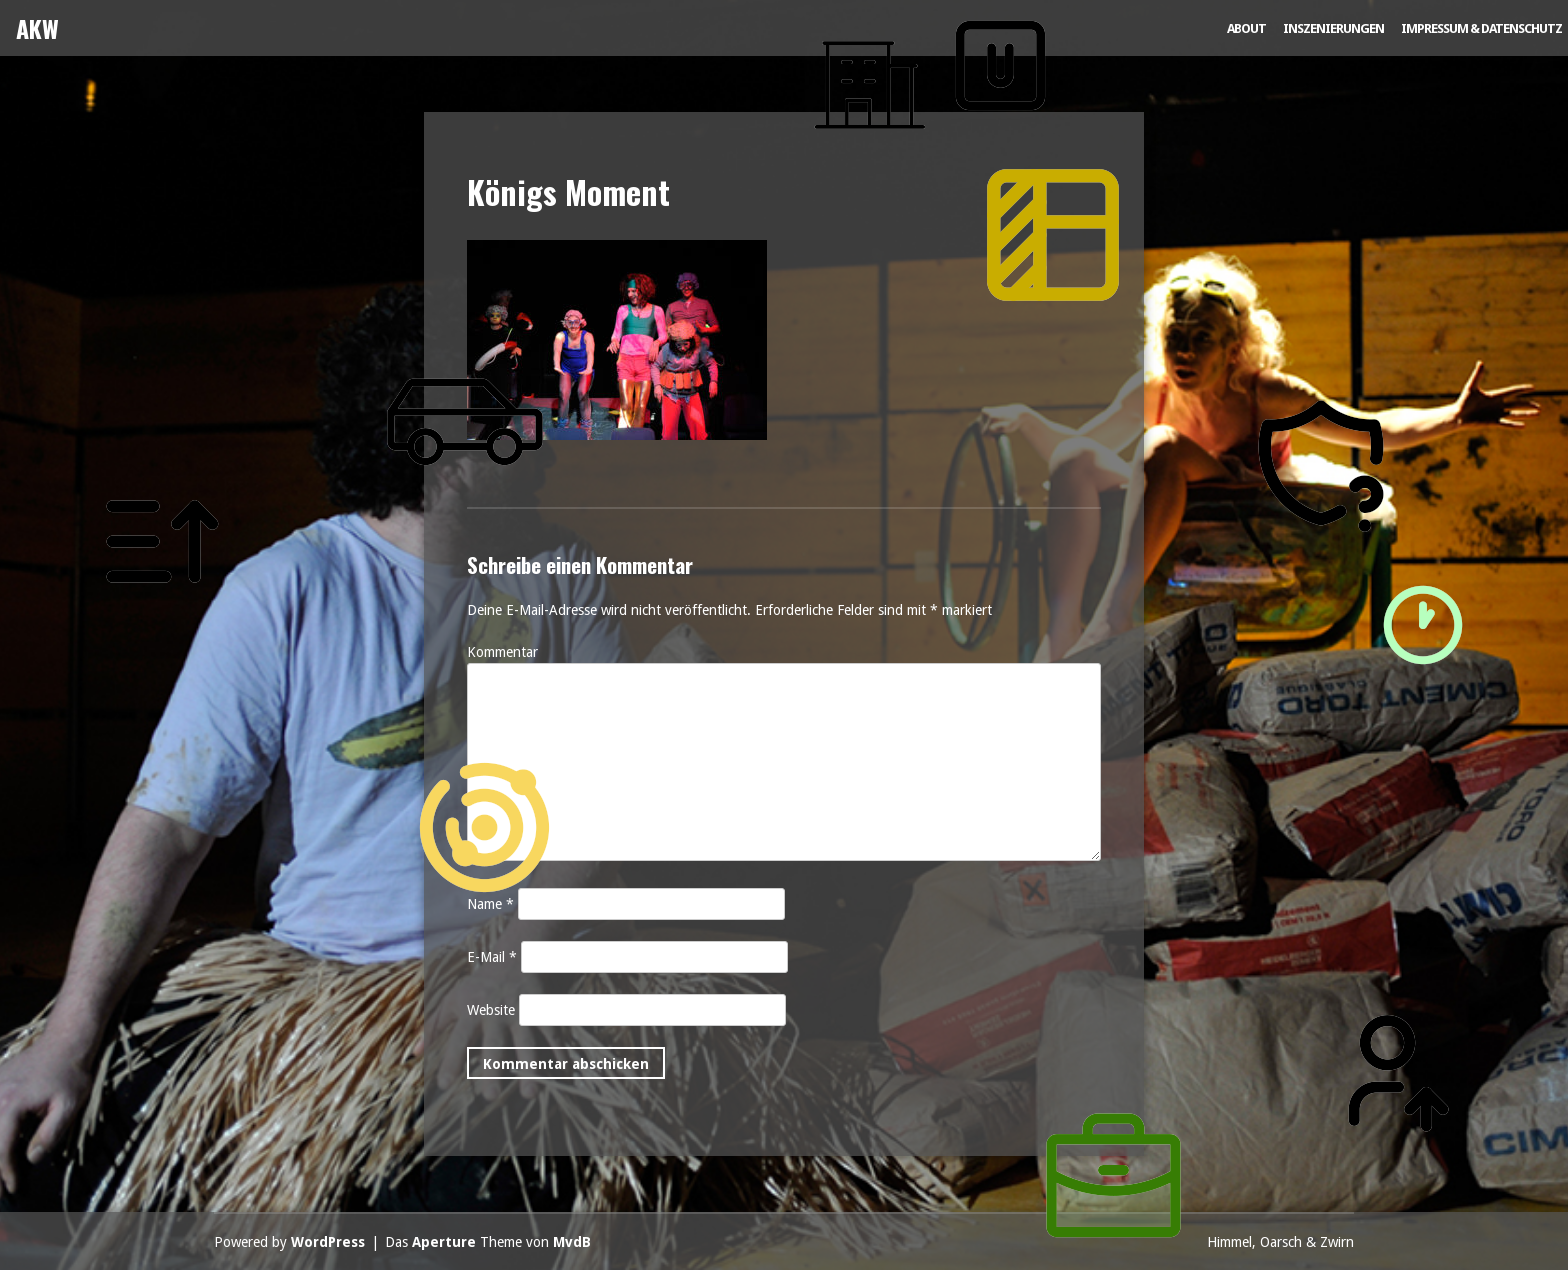 Image resolution: width=1568 pixels, height=1270 pixels. Describe the element at coordinates (159, 541) in the screenshot. I see `sort items in ascending order` at that location.